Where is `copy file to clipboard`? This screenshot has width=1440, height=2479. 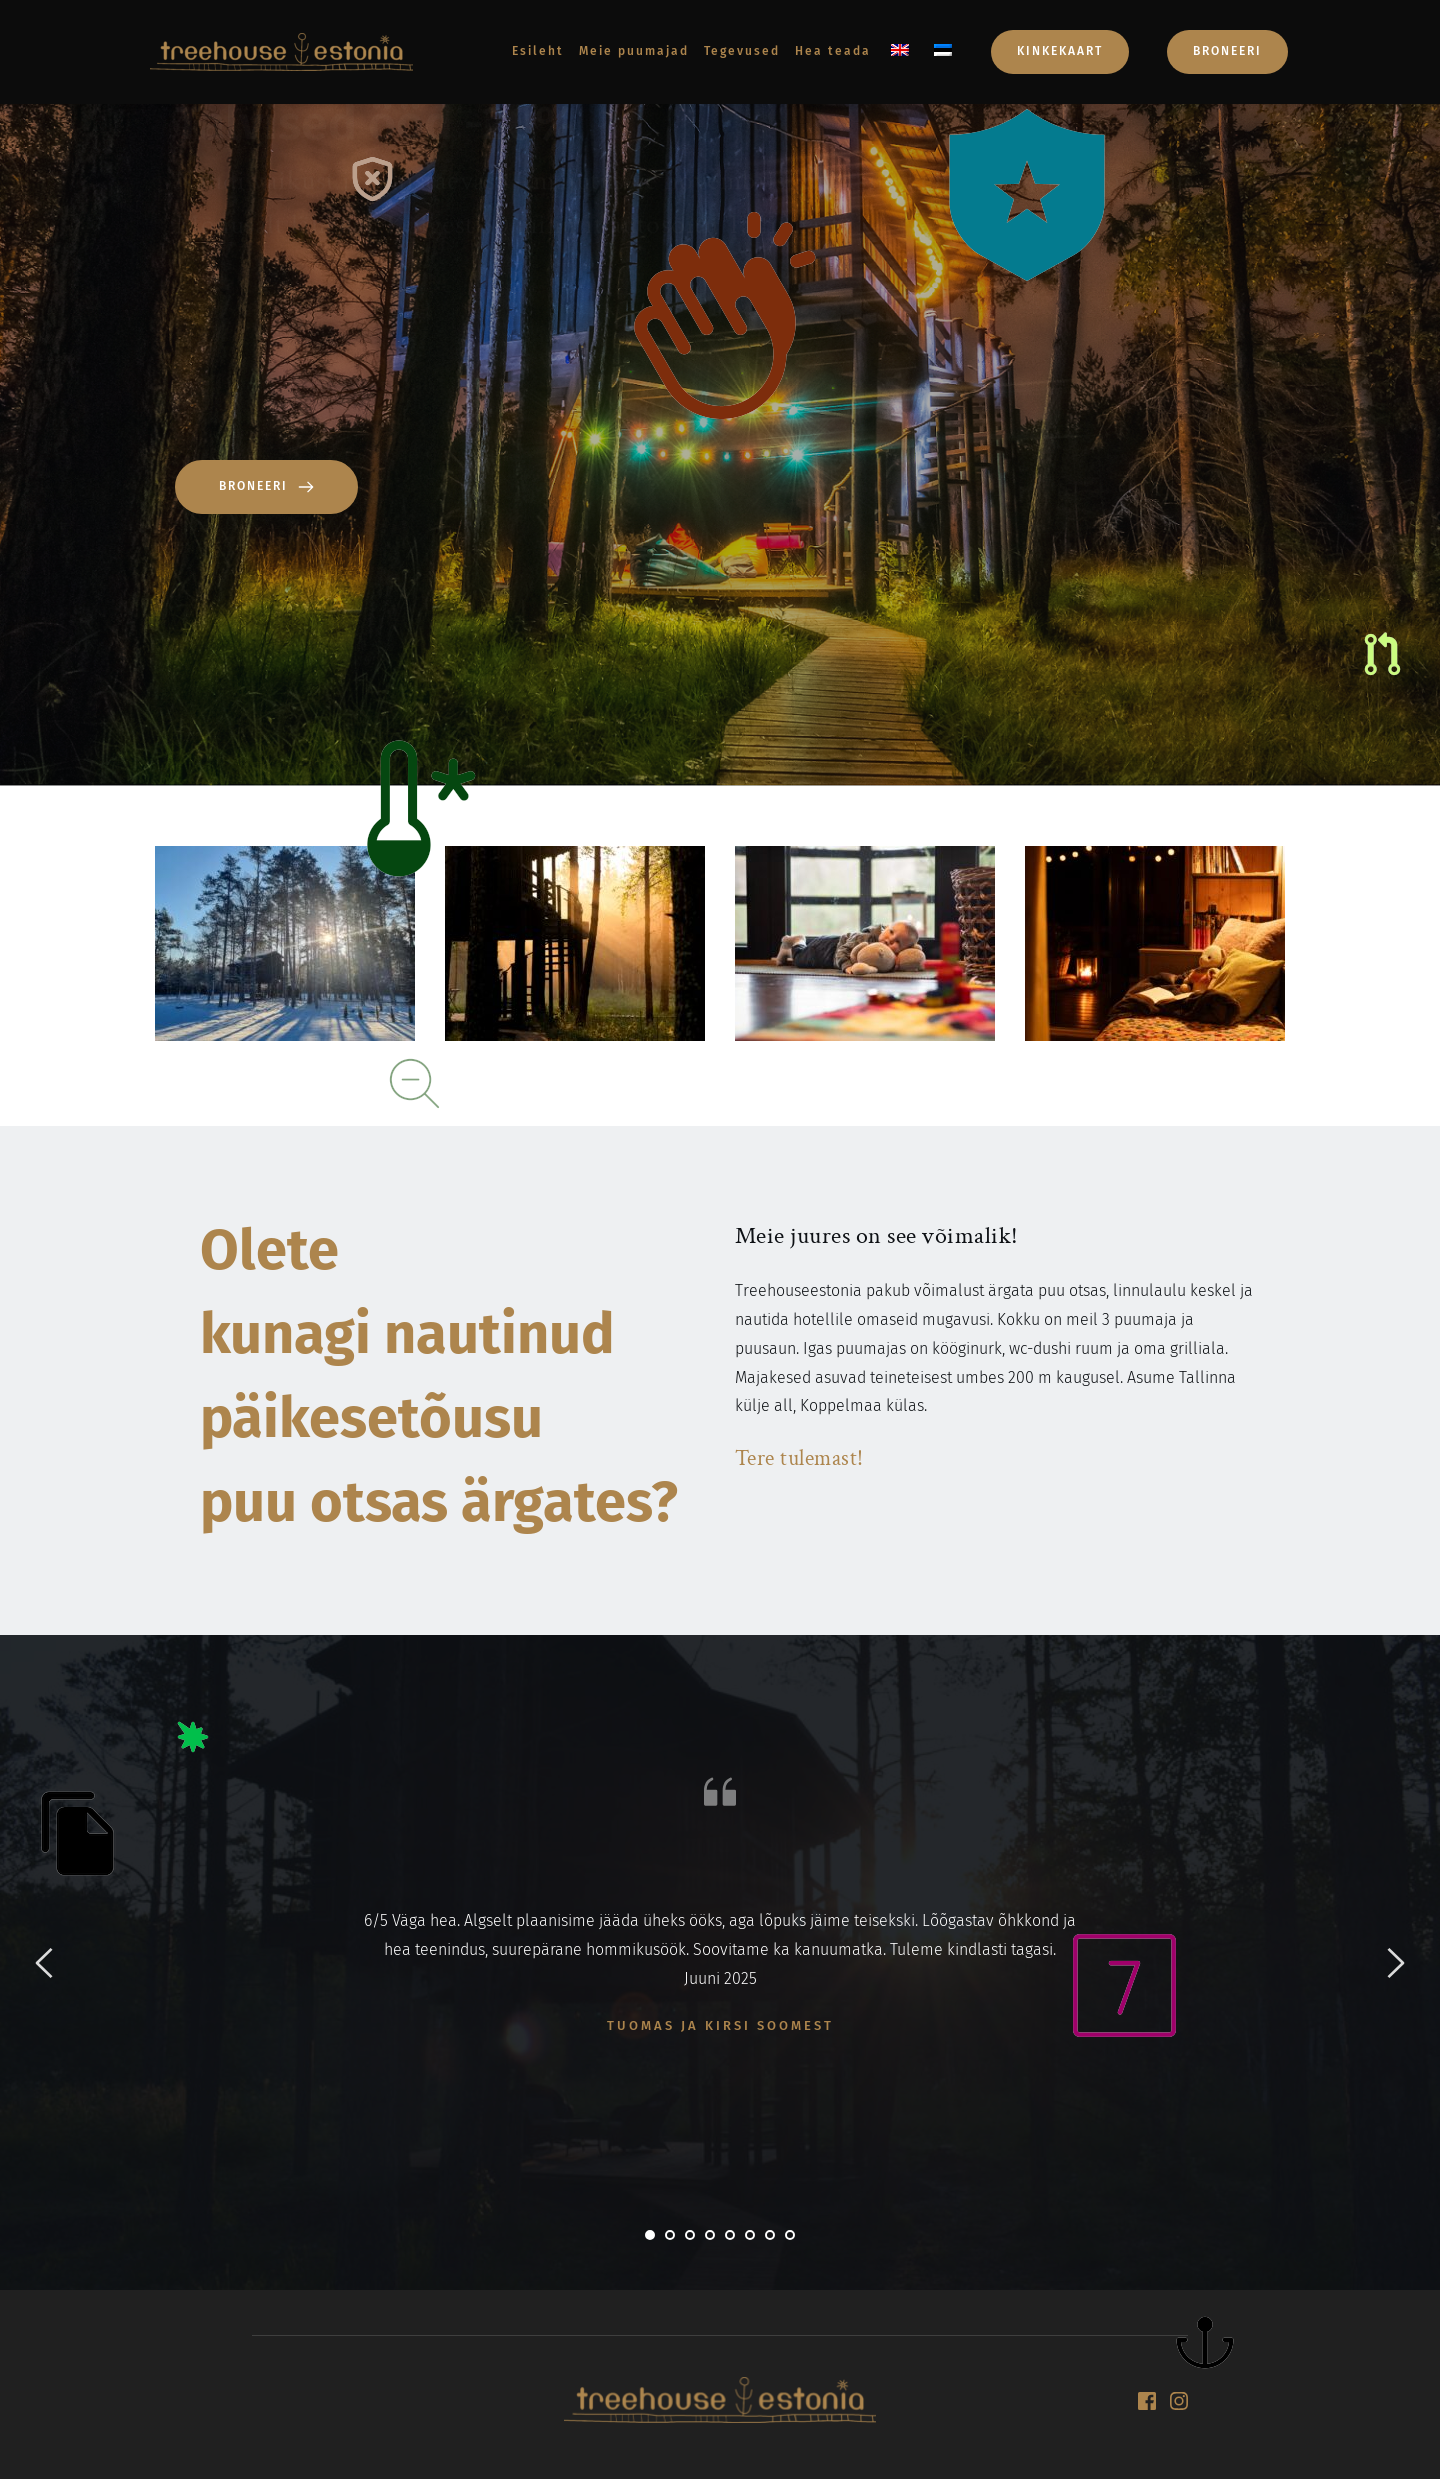
copy file to clipboard is located at coordinates (79, 1833).